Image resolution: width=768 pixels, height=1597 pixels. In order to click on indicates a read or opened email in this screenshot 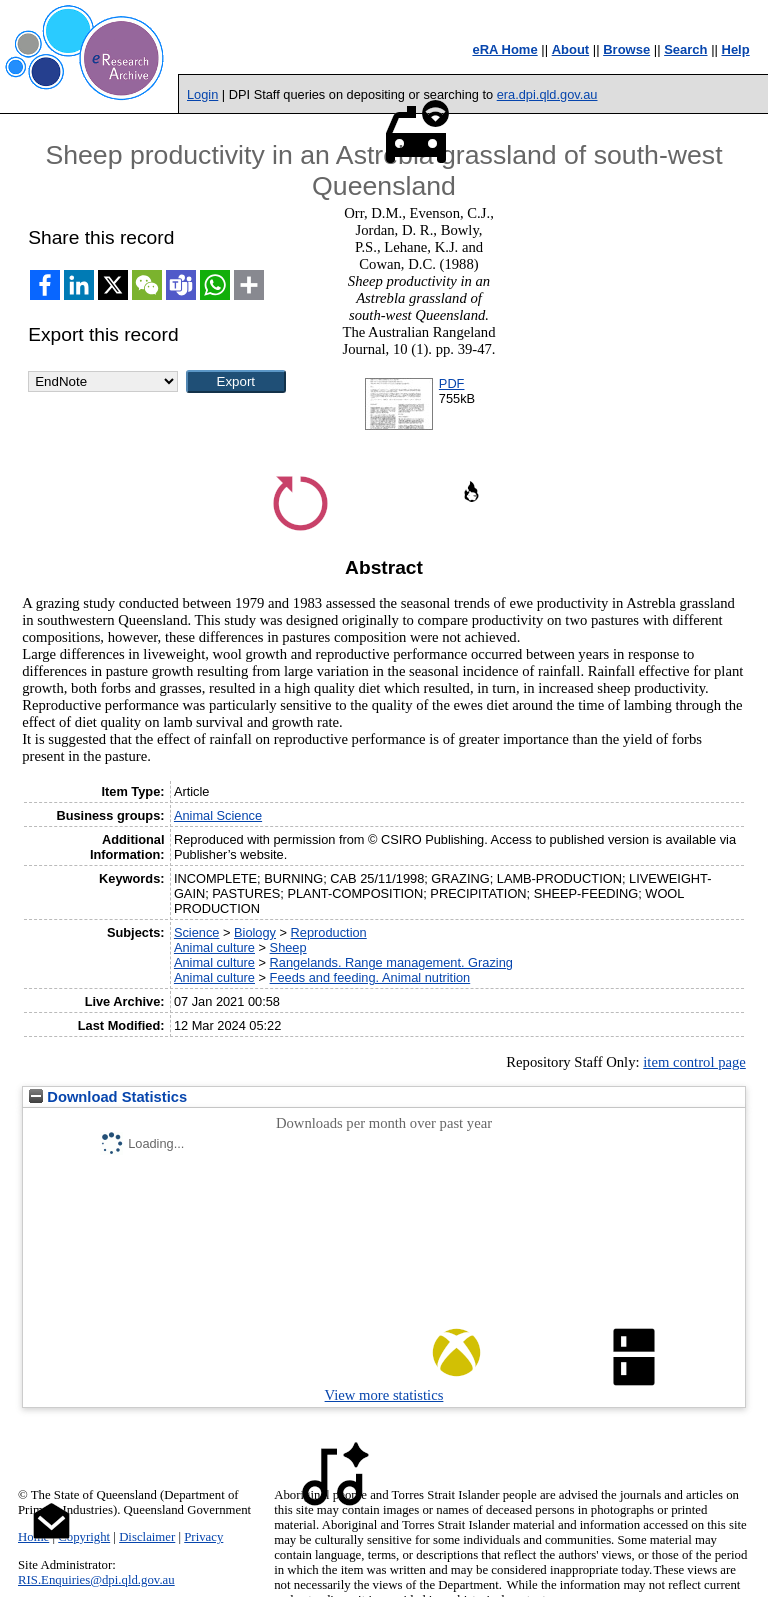, I will do `click(51, 1522)`.